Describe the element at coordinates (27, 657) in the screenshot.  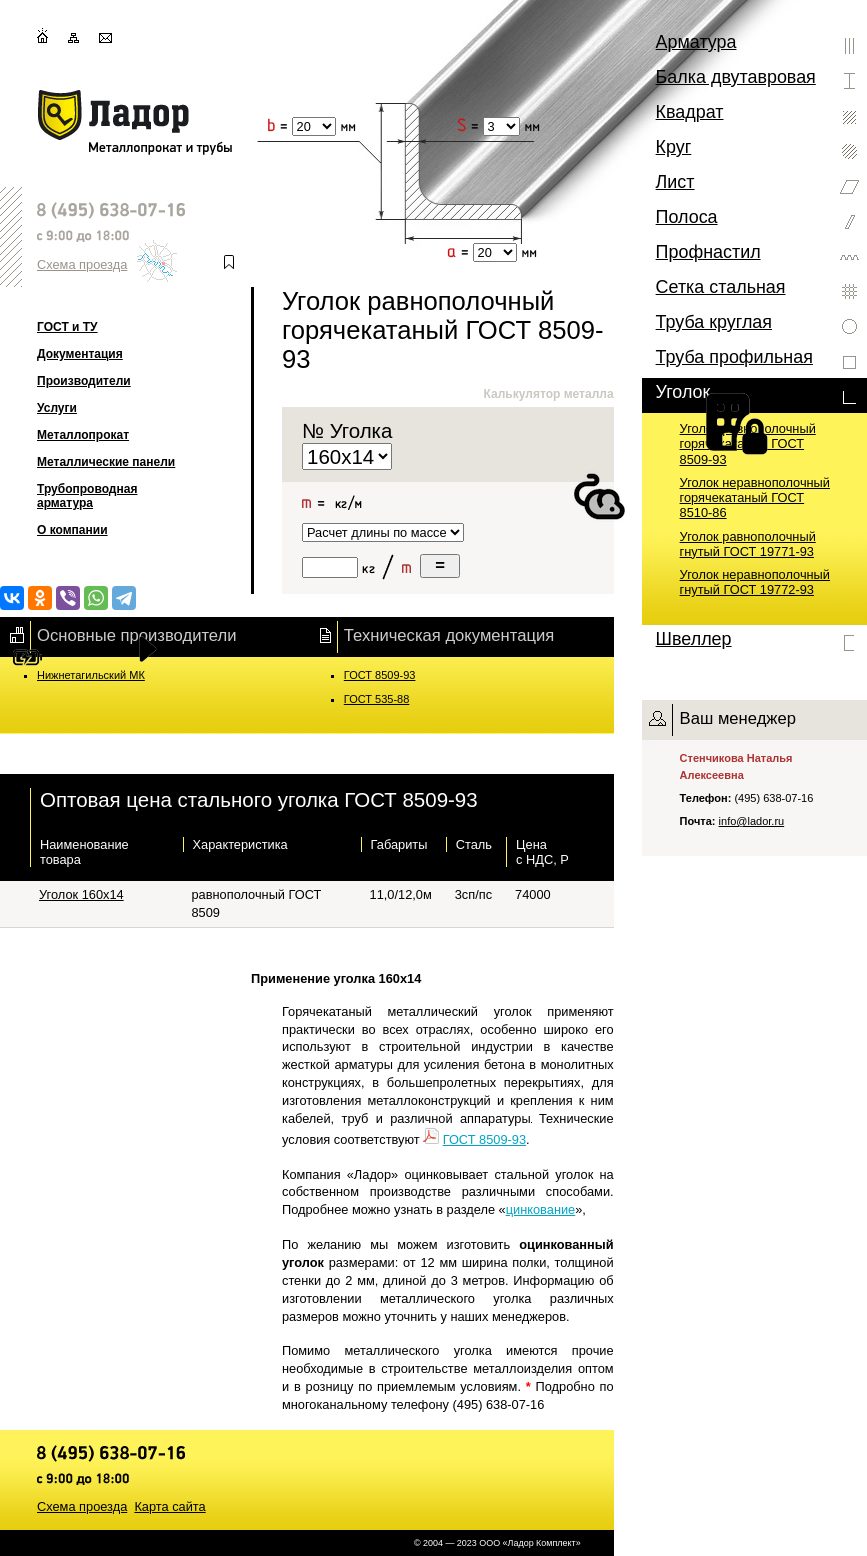
I see `indicates device is currently charging` at that location.